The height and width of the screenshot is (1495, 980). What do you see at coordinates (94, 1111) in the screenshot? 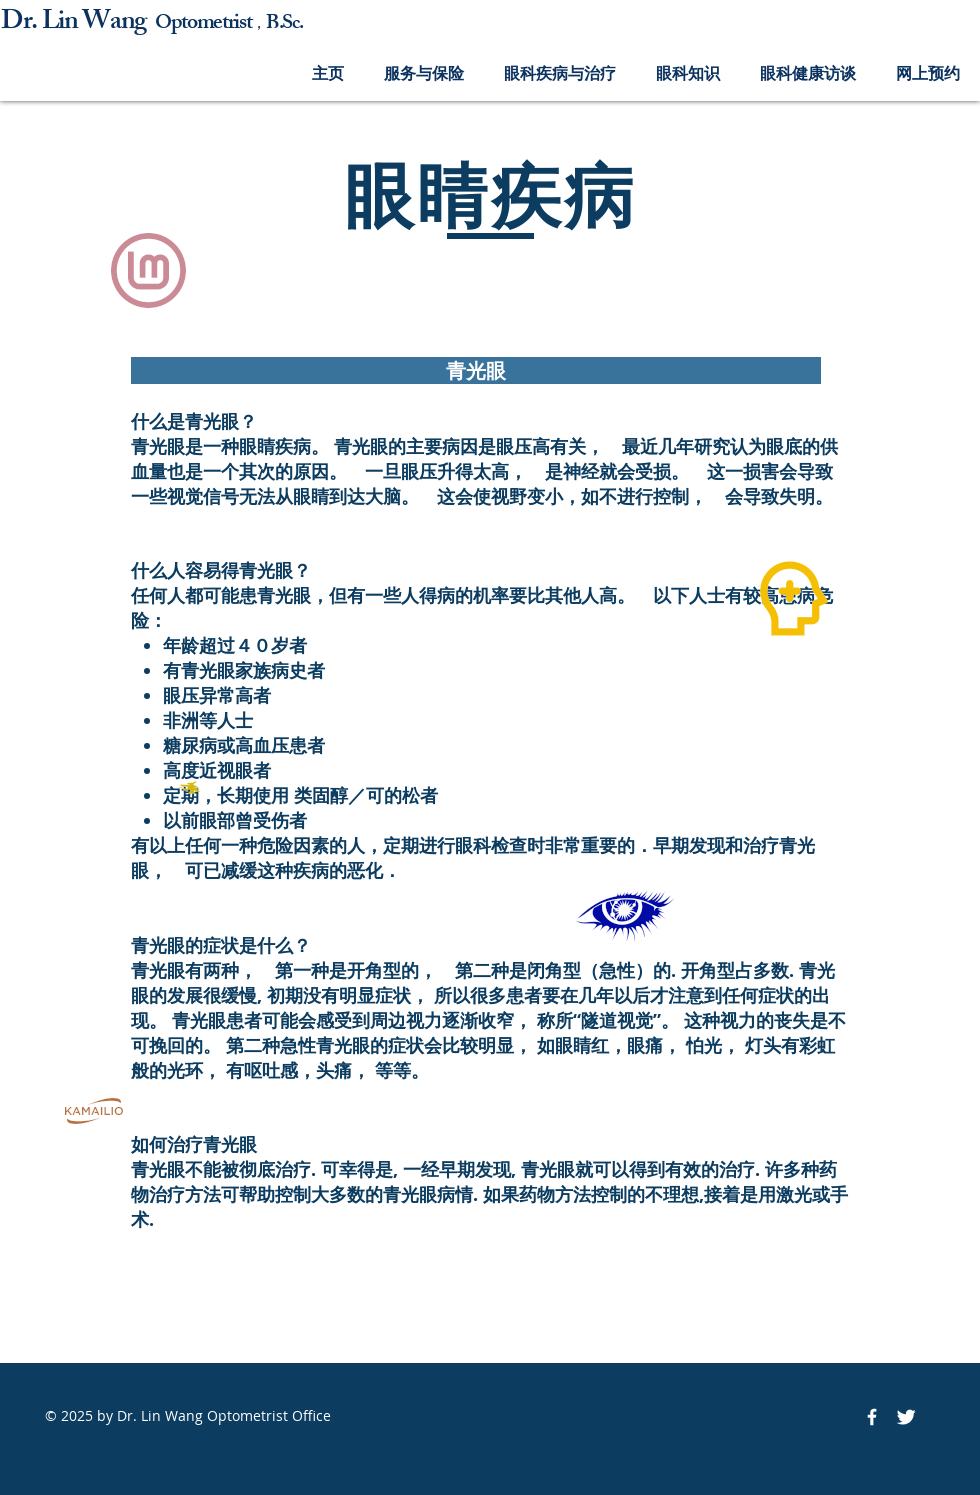
I see `kamailio SIP server logo` at bounding box center [94, 1111].